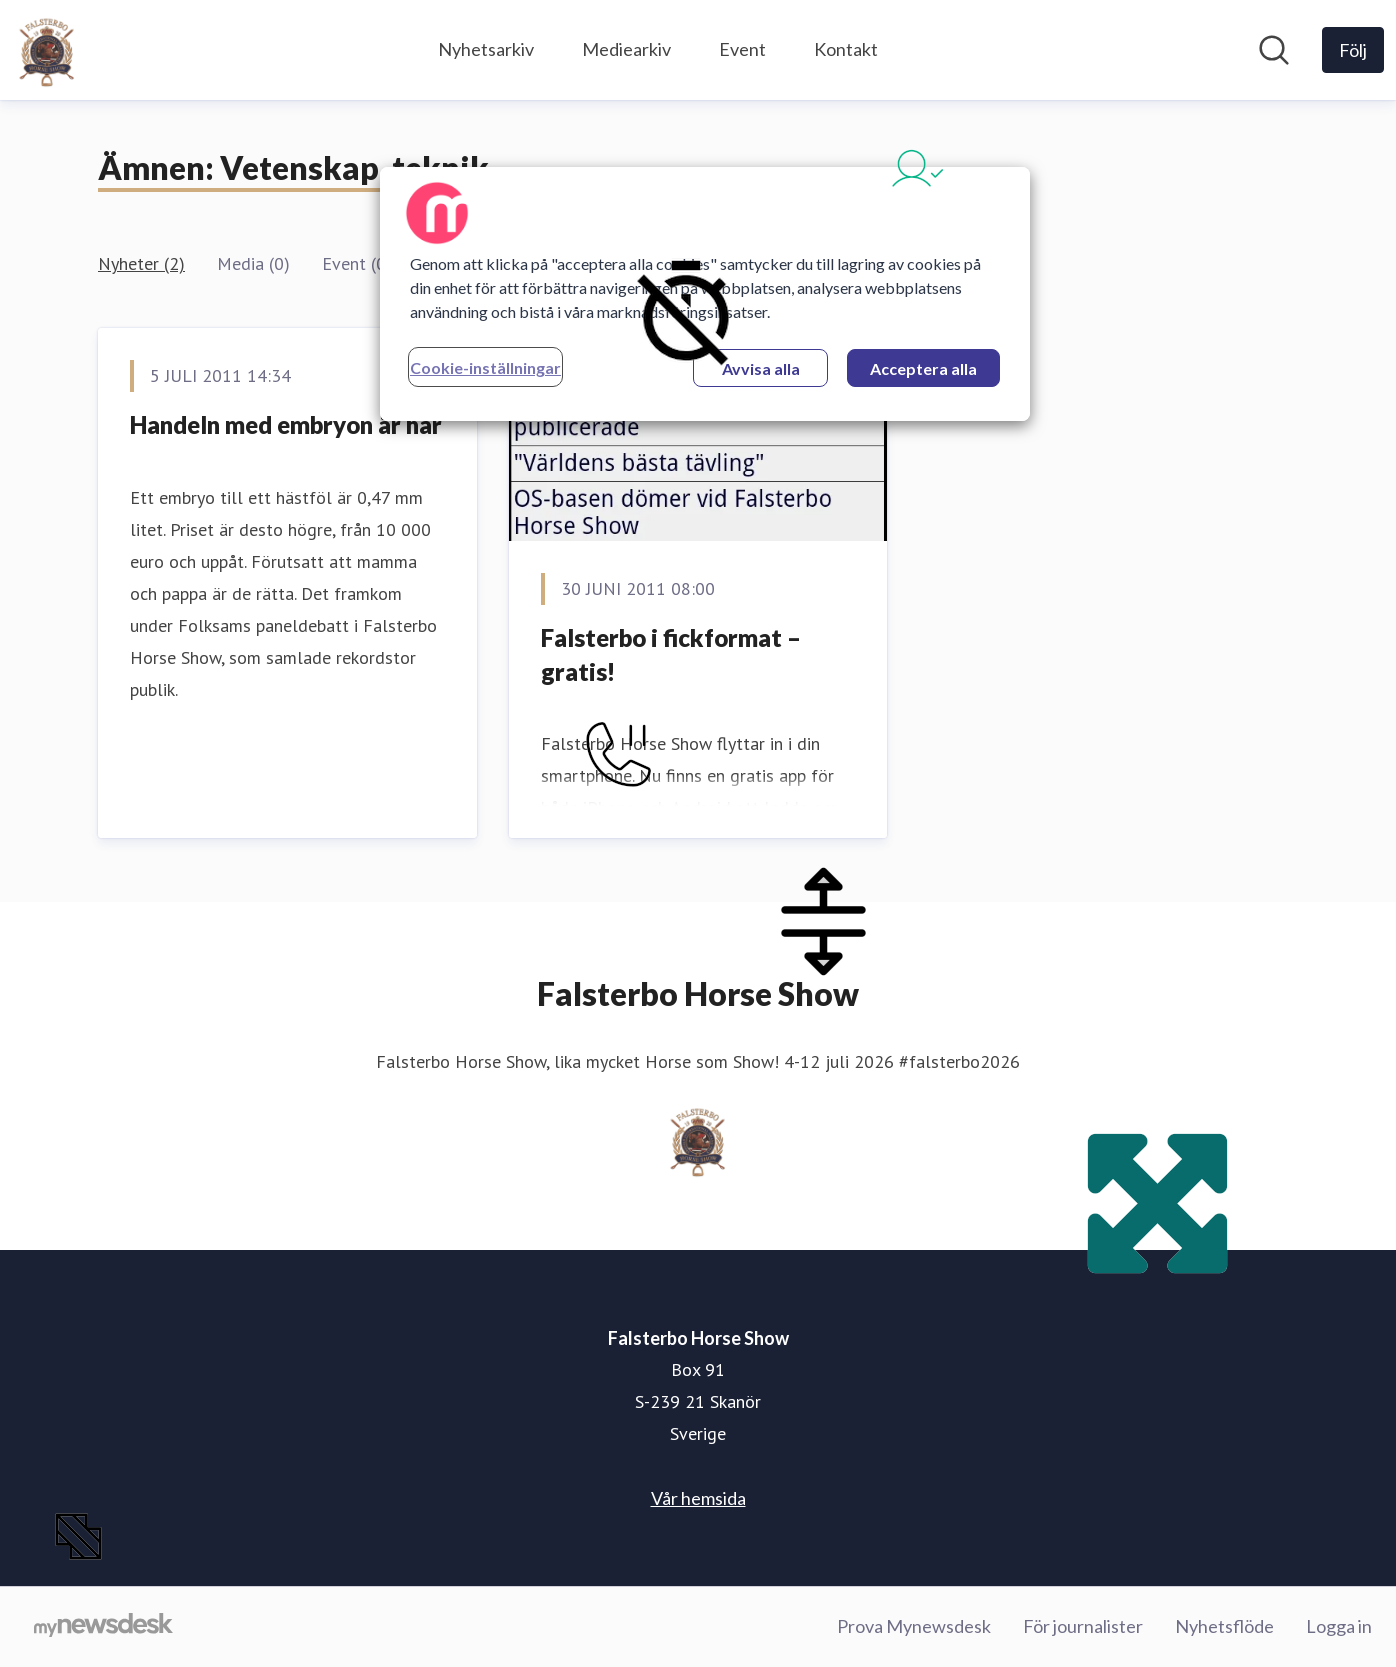 The height and width of the screenshot is (1667, 1396). Describe the element at coordinates (916, 170) in the screenshot. I see `user verified or confirmed` at that location.